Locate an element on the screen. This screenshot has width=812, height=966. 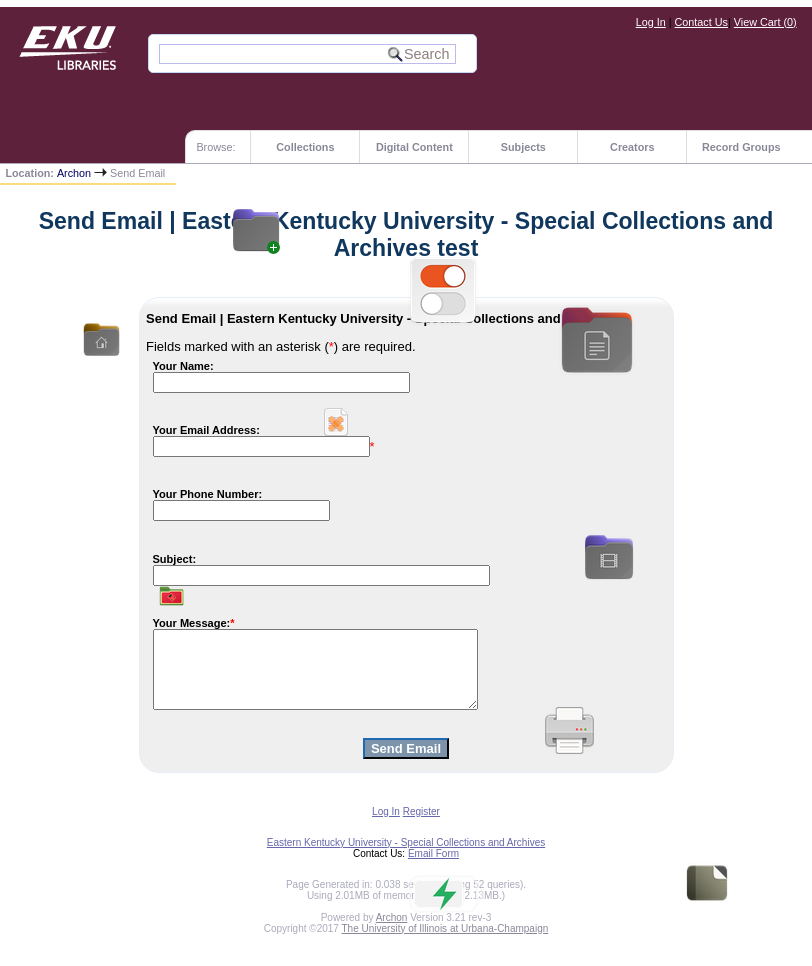
create a new folder is located at coordinates (256, 230).